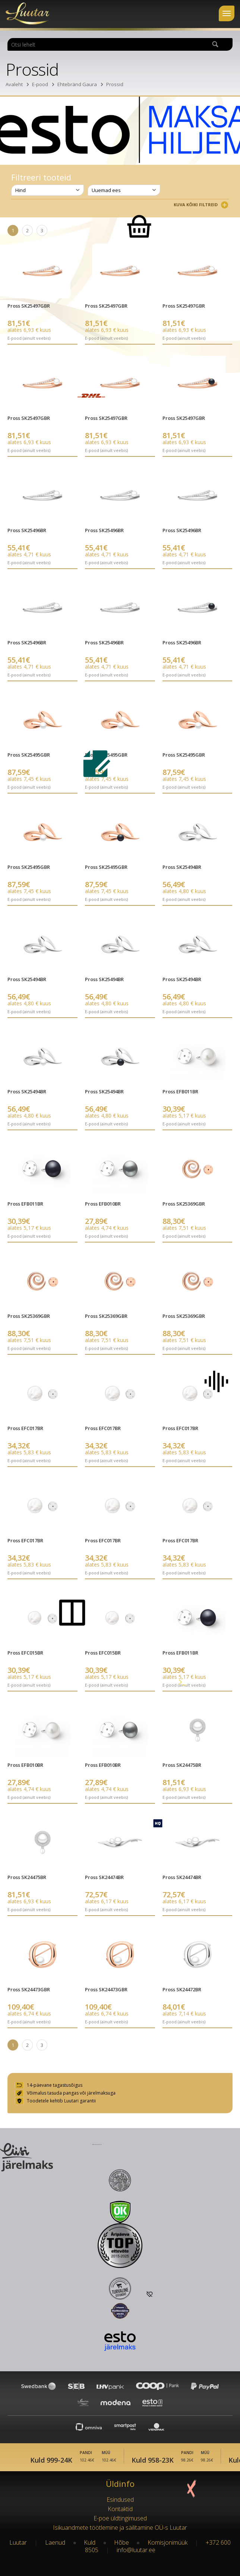 This screenshot has height=2576, width=240. What do you see at coordinates (149, 2294) in the screenshot?
I see `dislike or remove from favorites` at bounding box center [149, 2294].